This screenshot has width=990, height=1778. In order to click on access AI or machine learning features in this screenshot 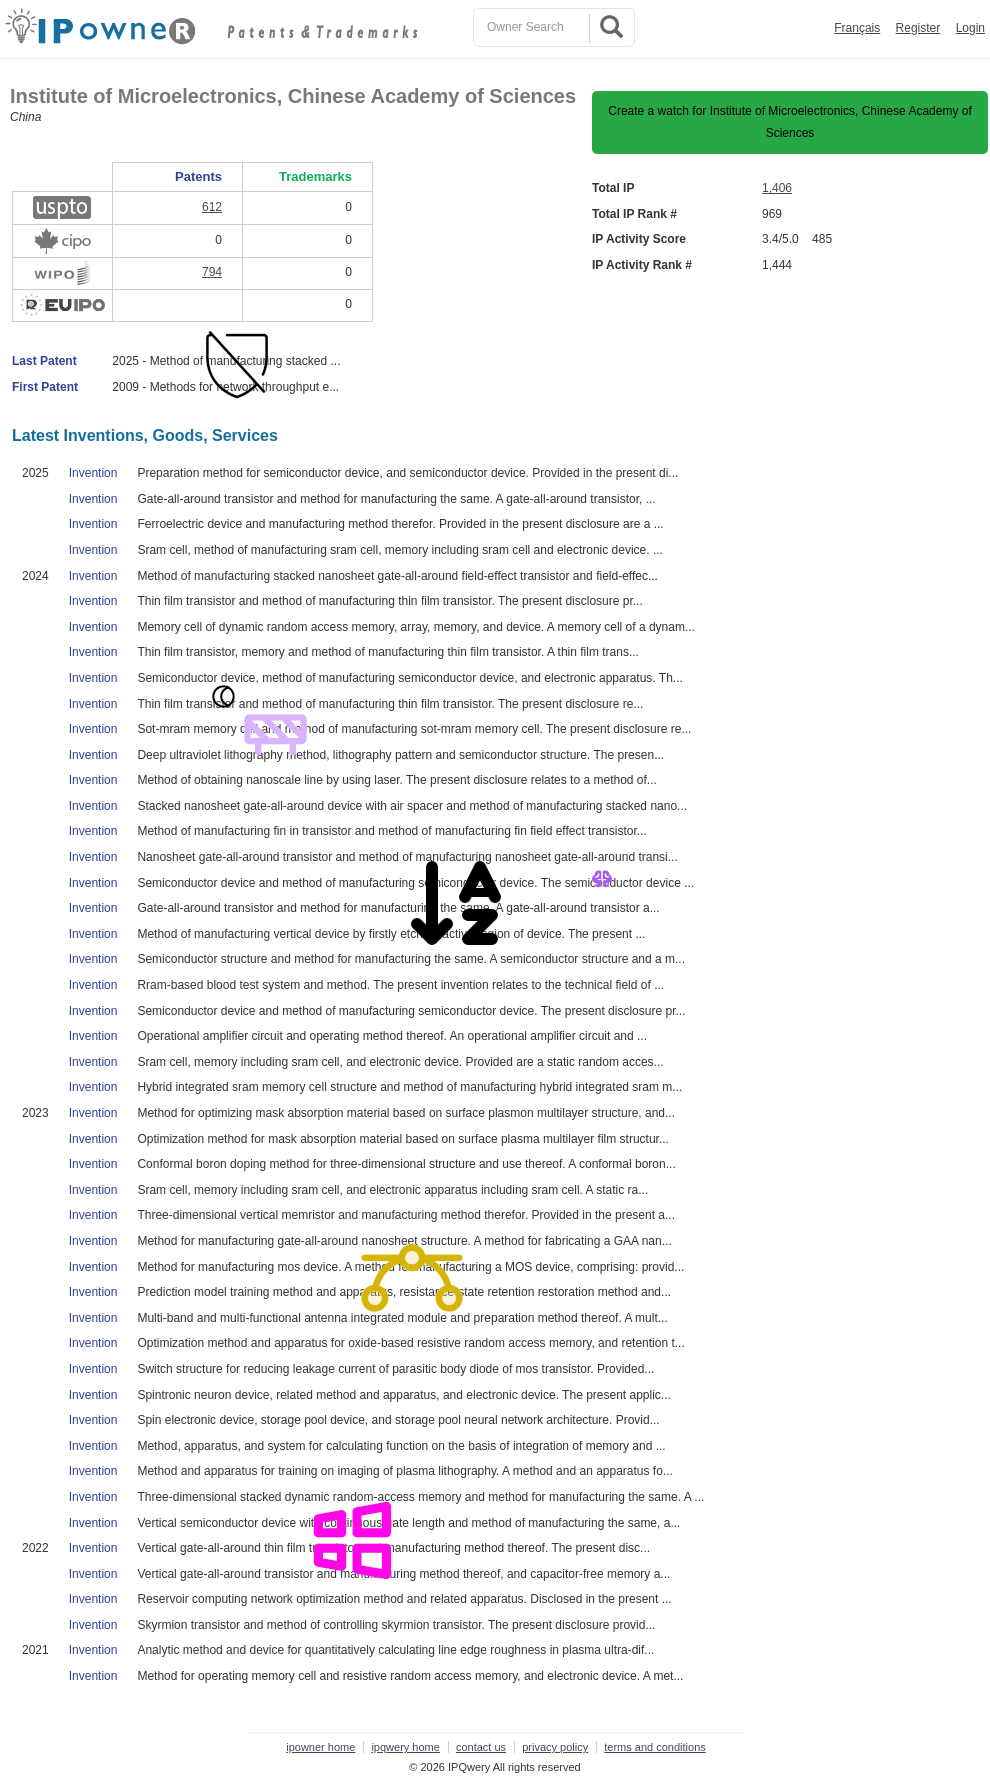, I will do `click(602, 879)`.